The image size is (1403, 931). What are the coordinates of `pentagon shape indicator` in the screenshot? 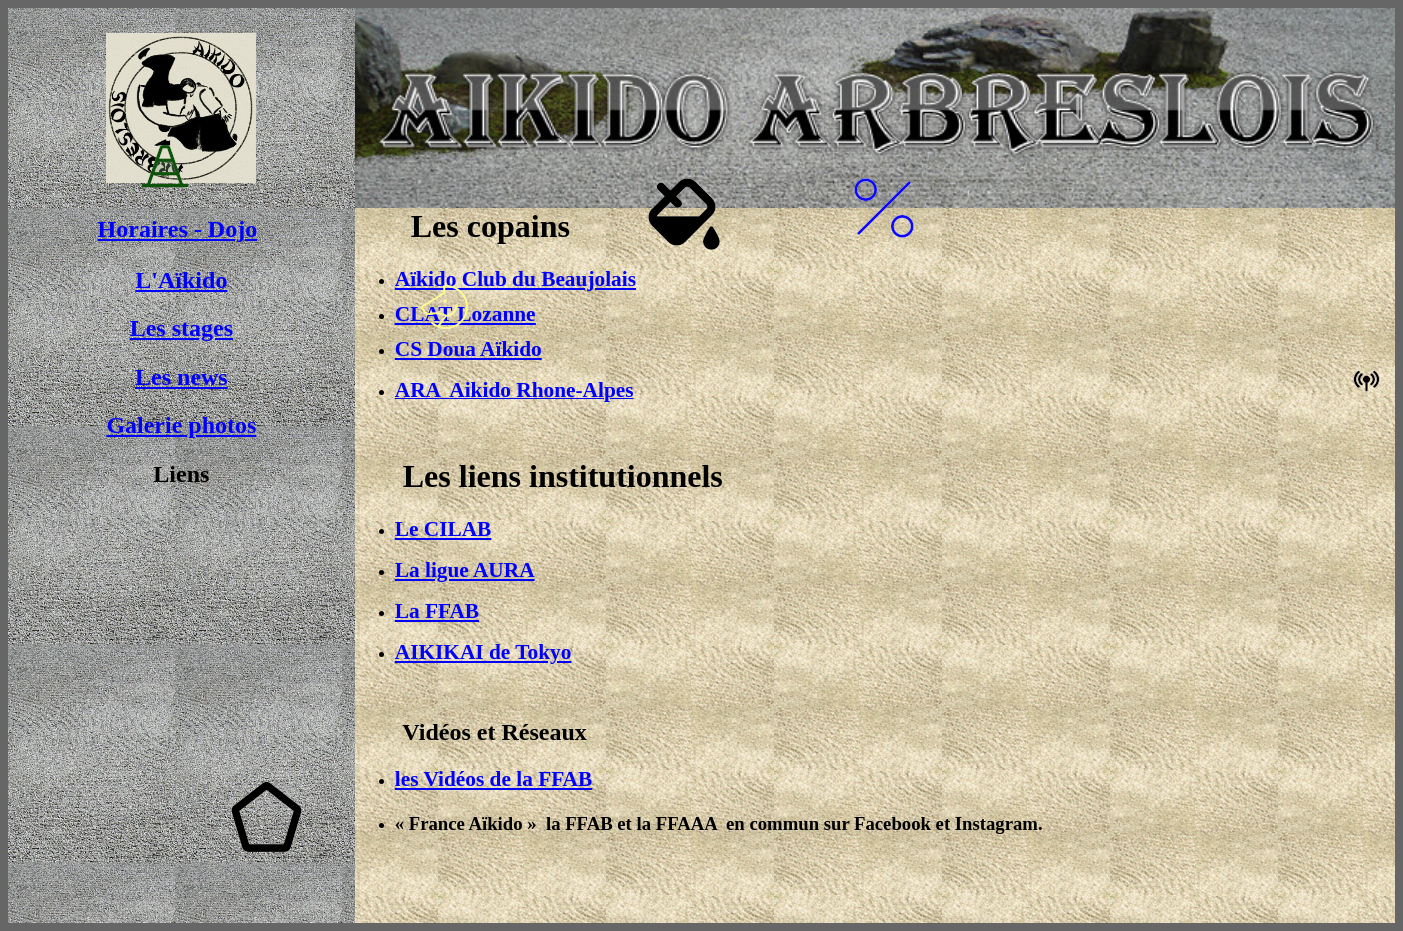 It's located at (266, 819).